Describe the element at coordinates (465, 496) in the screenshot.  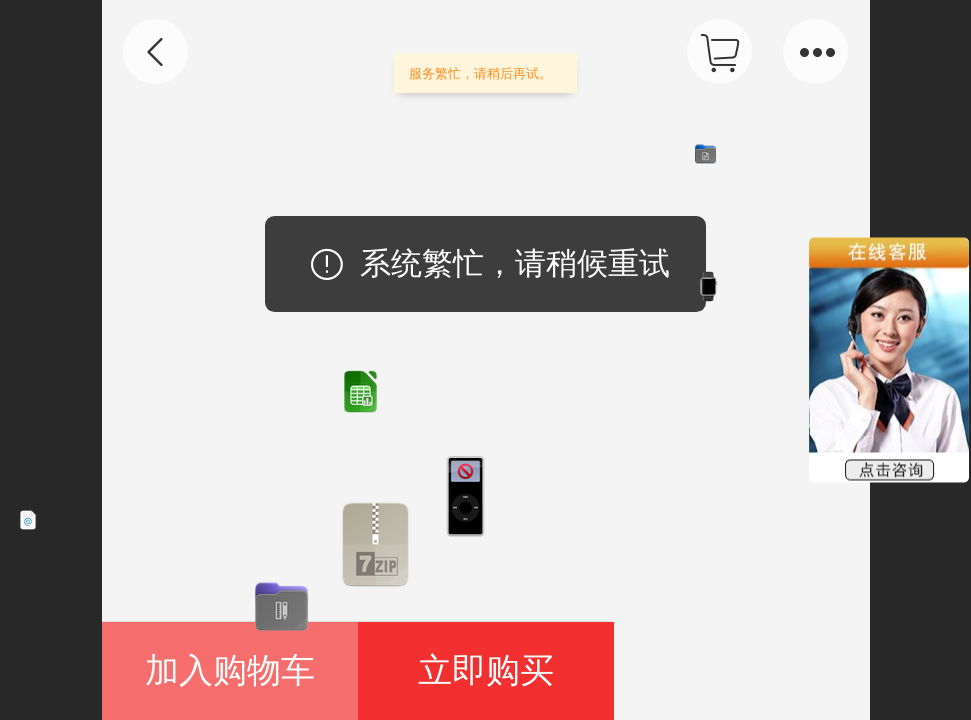
I see `indicates an unavailable or disconnected iPod device` at that location.